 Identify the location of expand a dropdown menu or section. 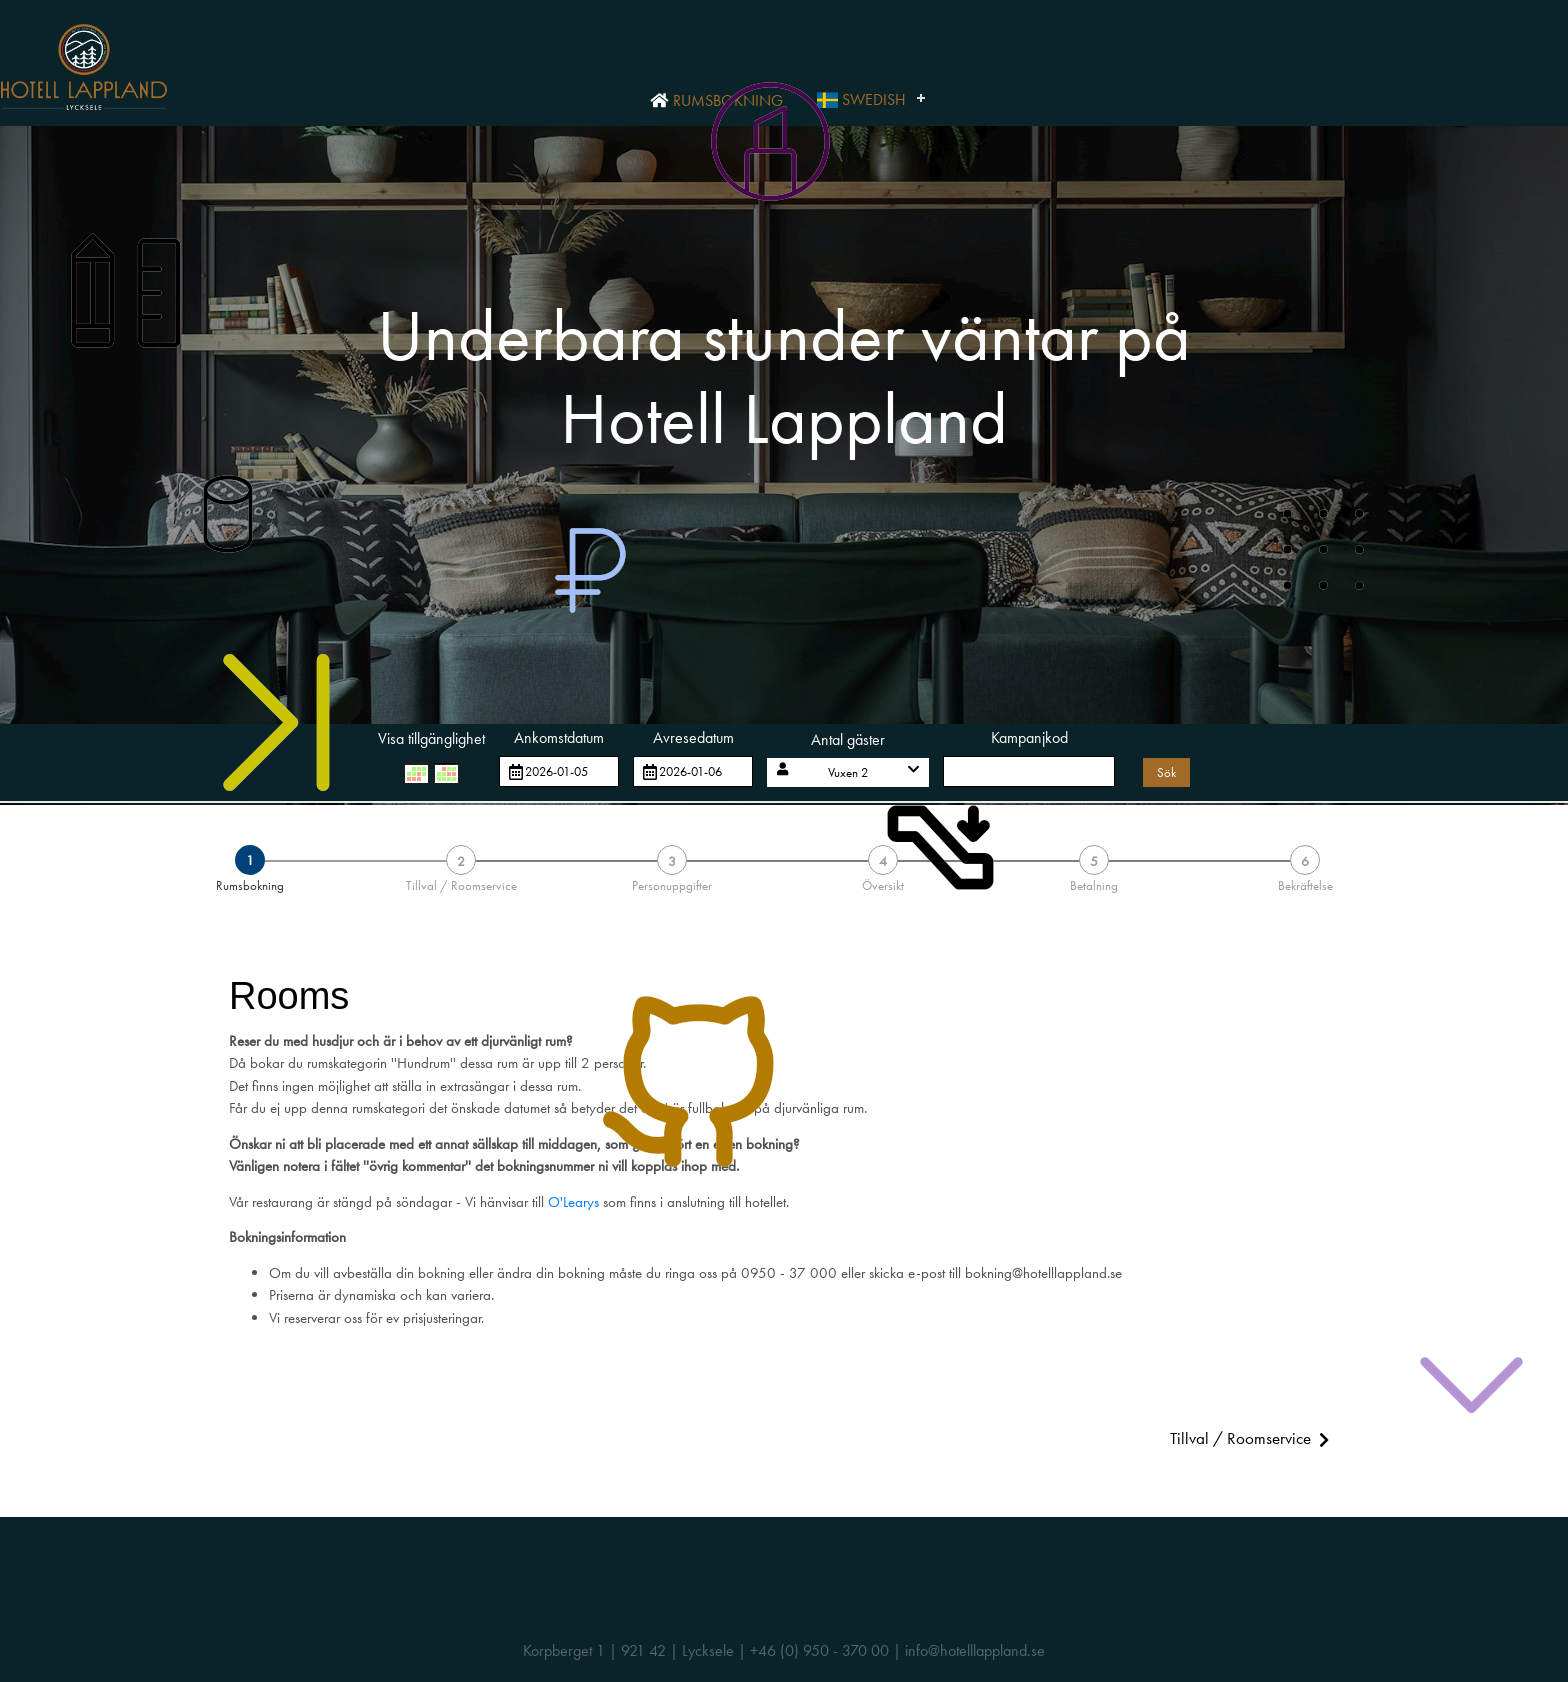
(1471, 1380).